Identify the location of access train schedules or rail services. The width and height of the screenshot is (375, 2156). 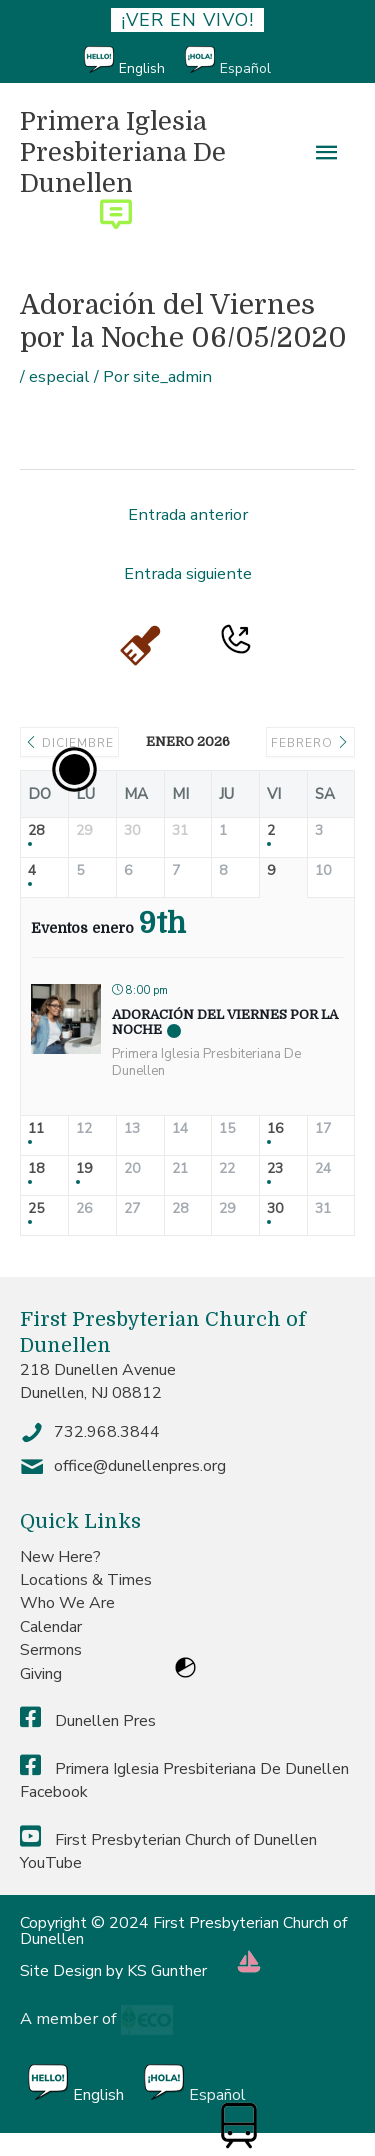
(239, 2124).